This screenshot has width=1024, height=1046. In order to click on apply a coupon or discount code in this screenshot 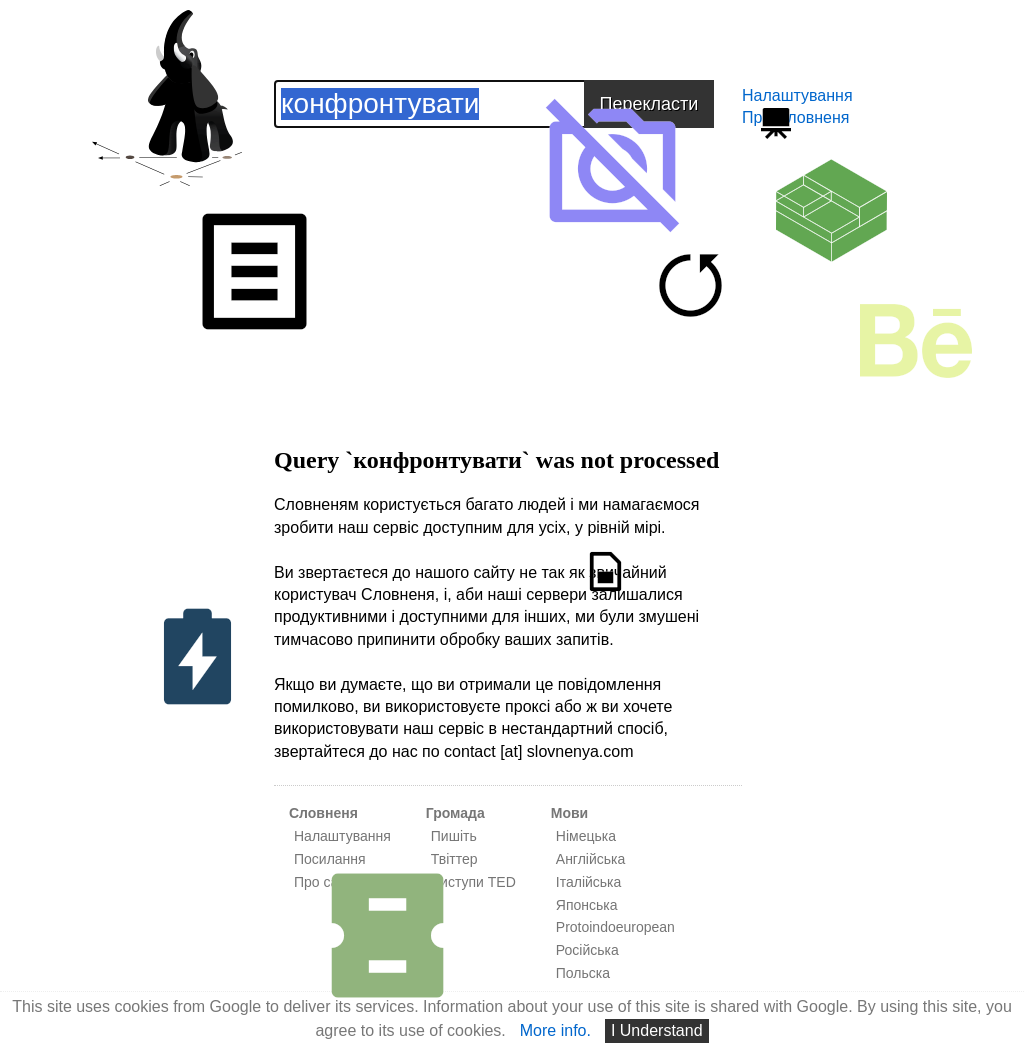, I will do `click(387, 935)`.